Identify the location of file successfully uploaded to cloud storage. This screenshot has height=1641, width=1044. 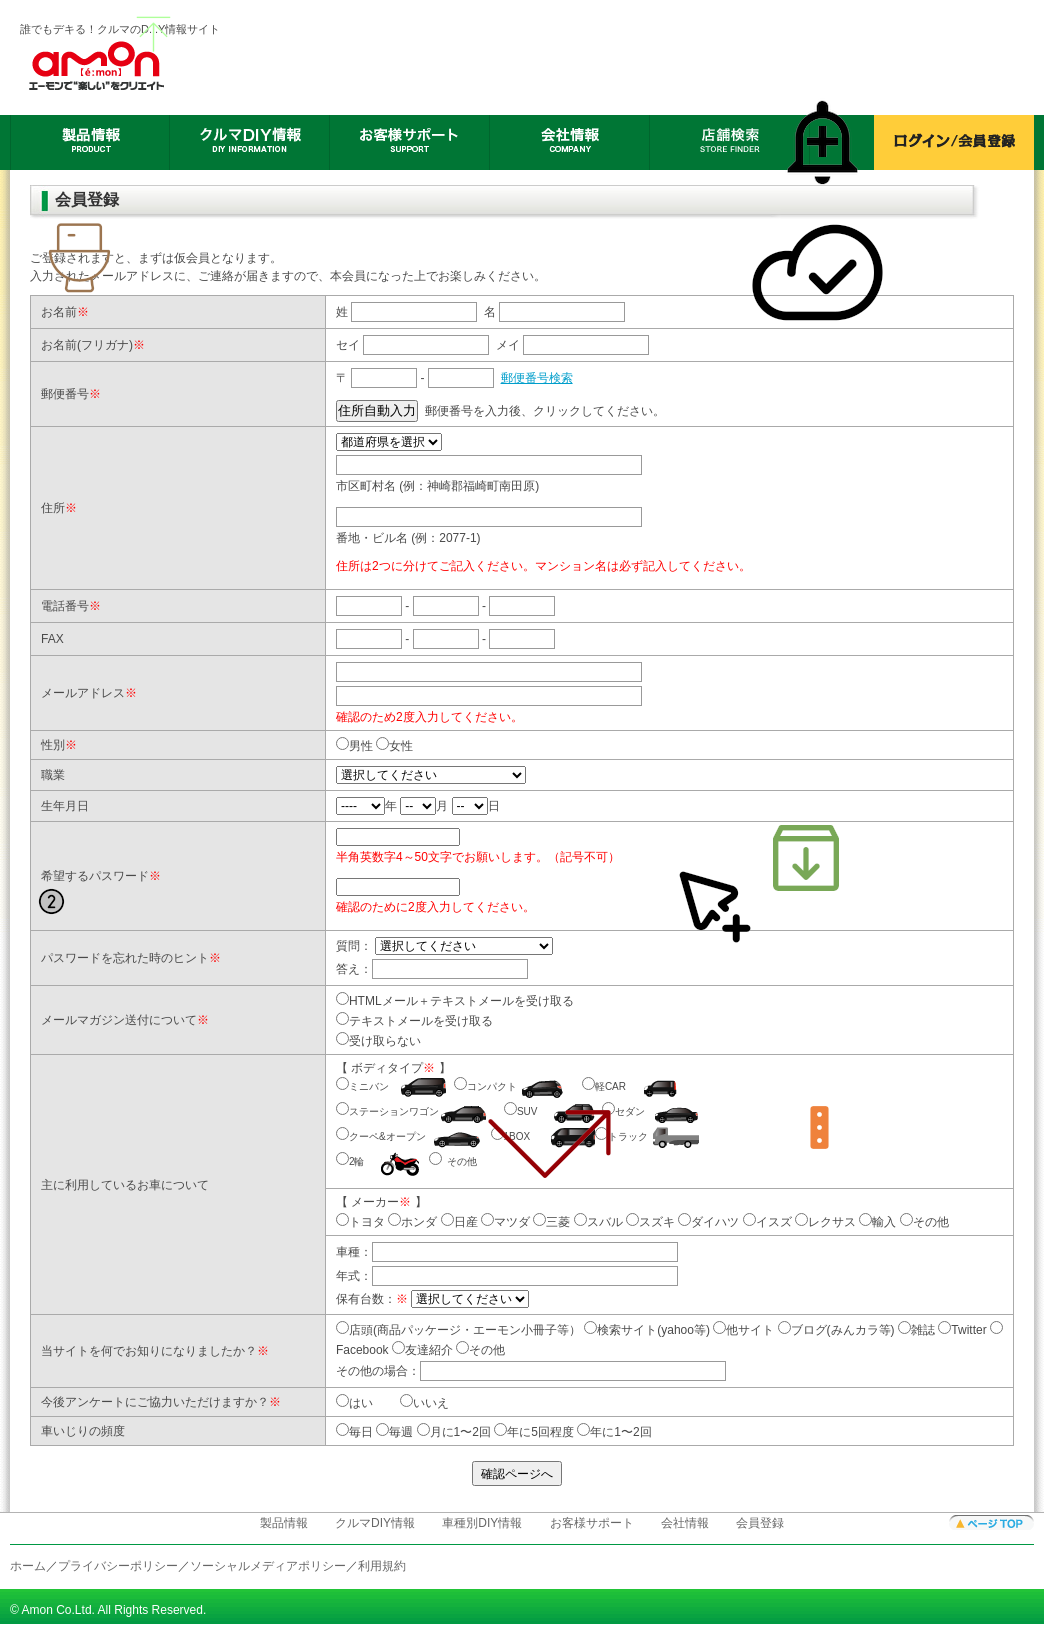
(817, 272).